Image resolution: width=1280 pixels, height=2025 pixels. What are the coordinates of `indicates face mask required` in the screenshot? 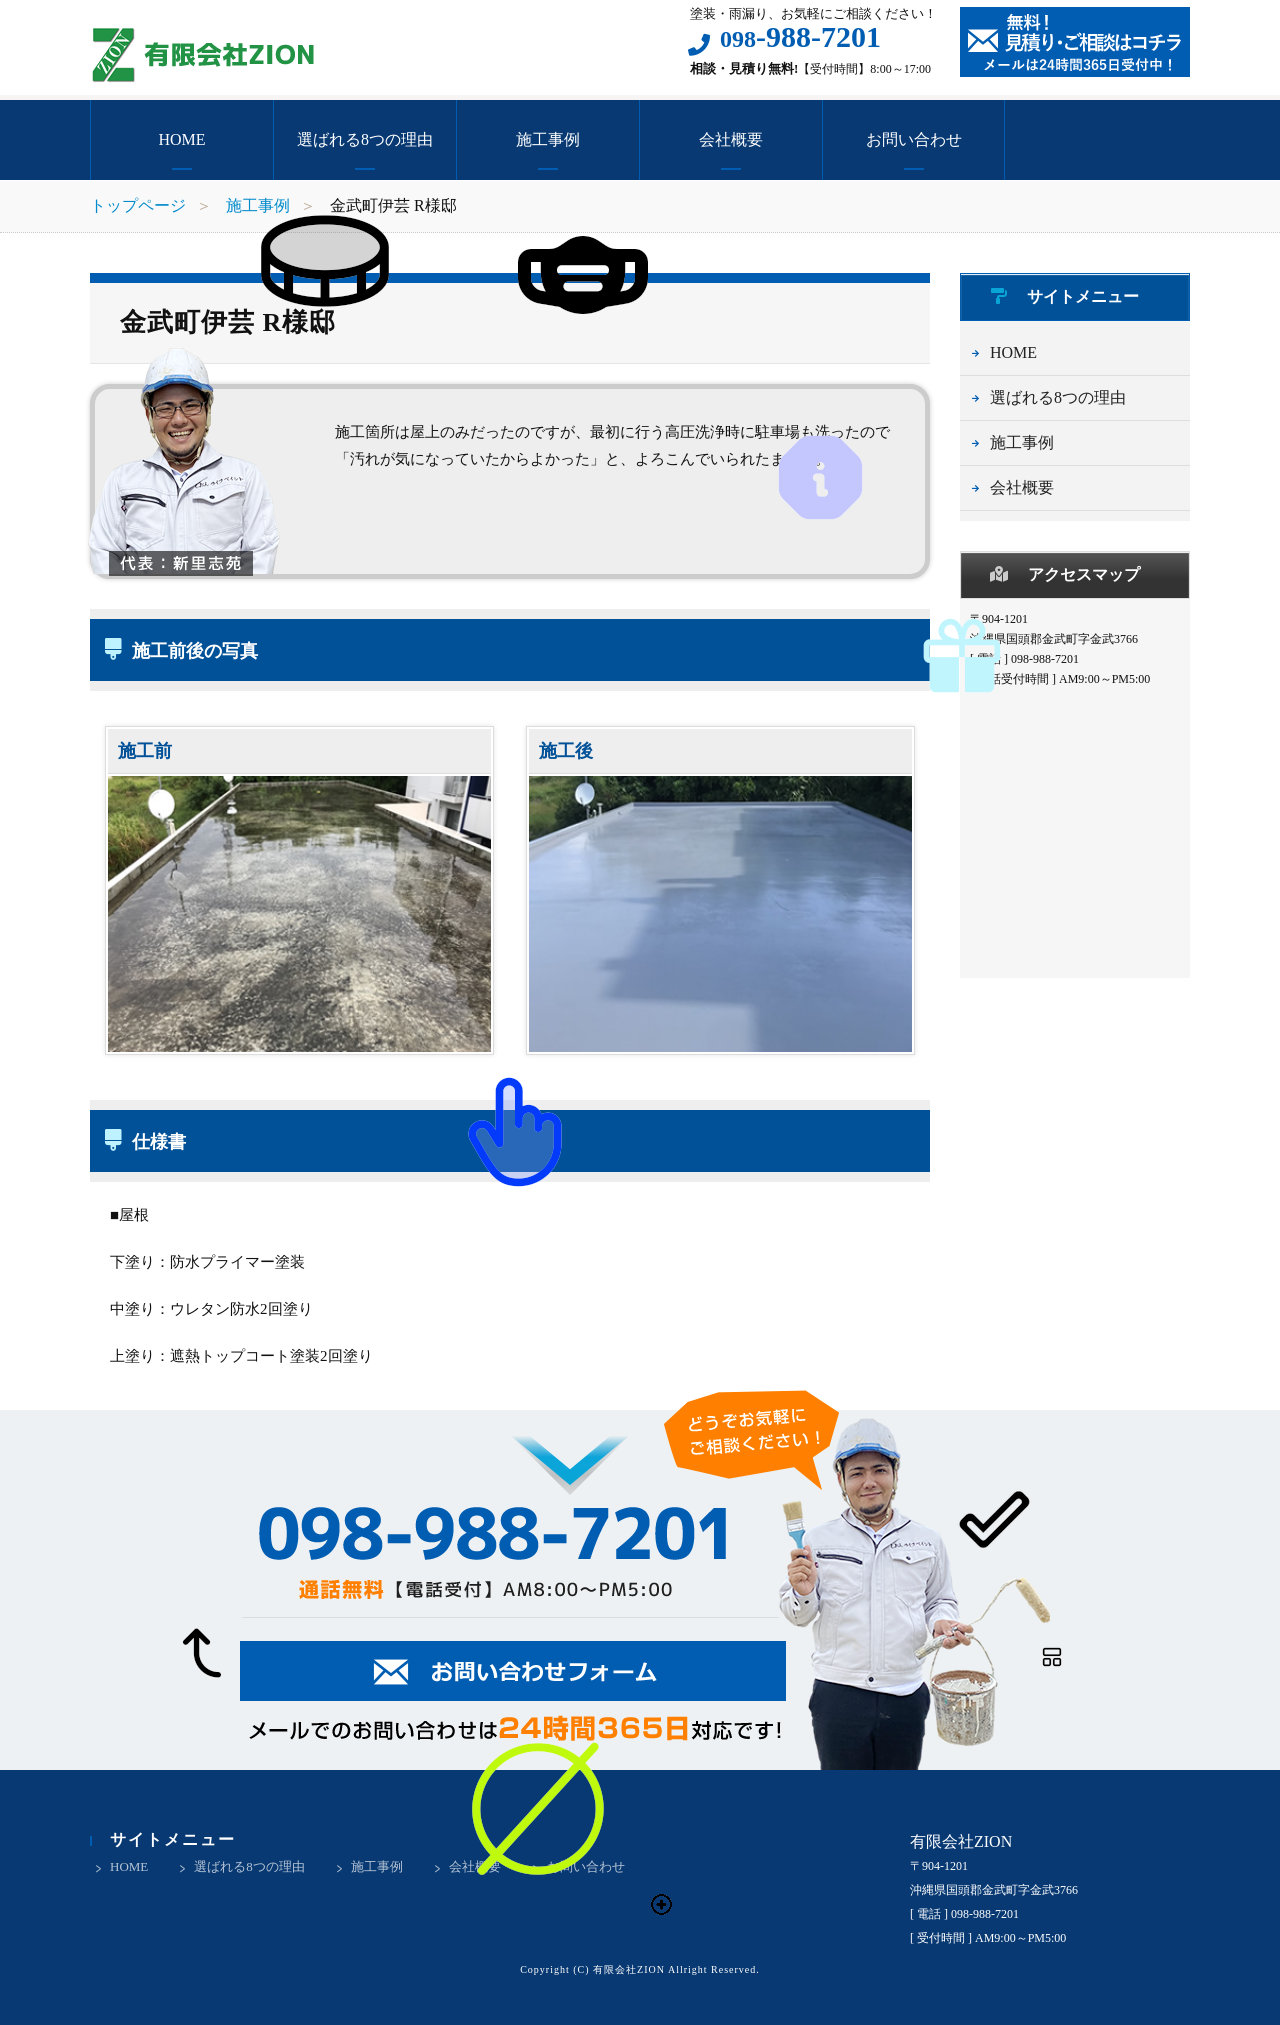 It's located at (583, 275).